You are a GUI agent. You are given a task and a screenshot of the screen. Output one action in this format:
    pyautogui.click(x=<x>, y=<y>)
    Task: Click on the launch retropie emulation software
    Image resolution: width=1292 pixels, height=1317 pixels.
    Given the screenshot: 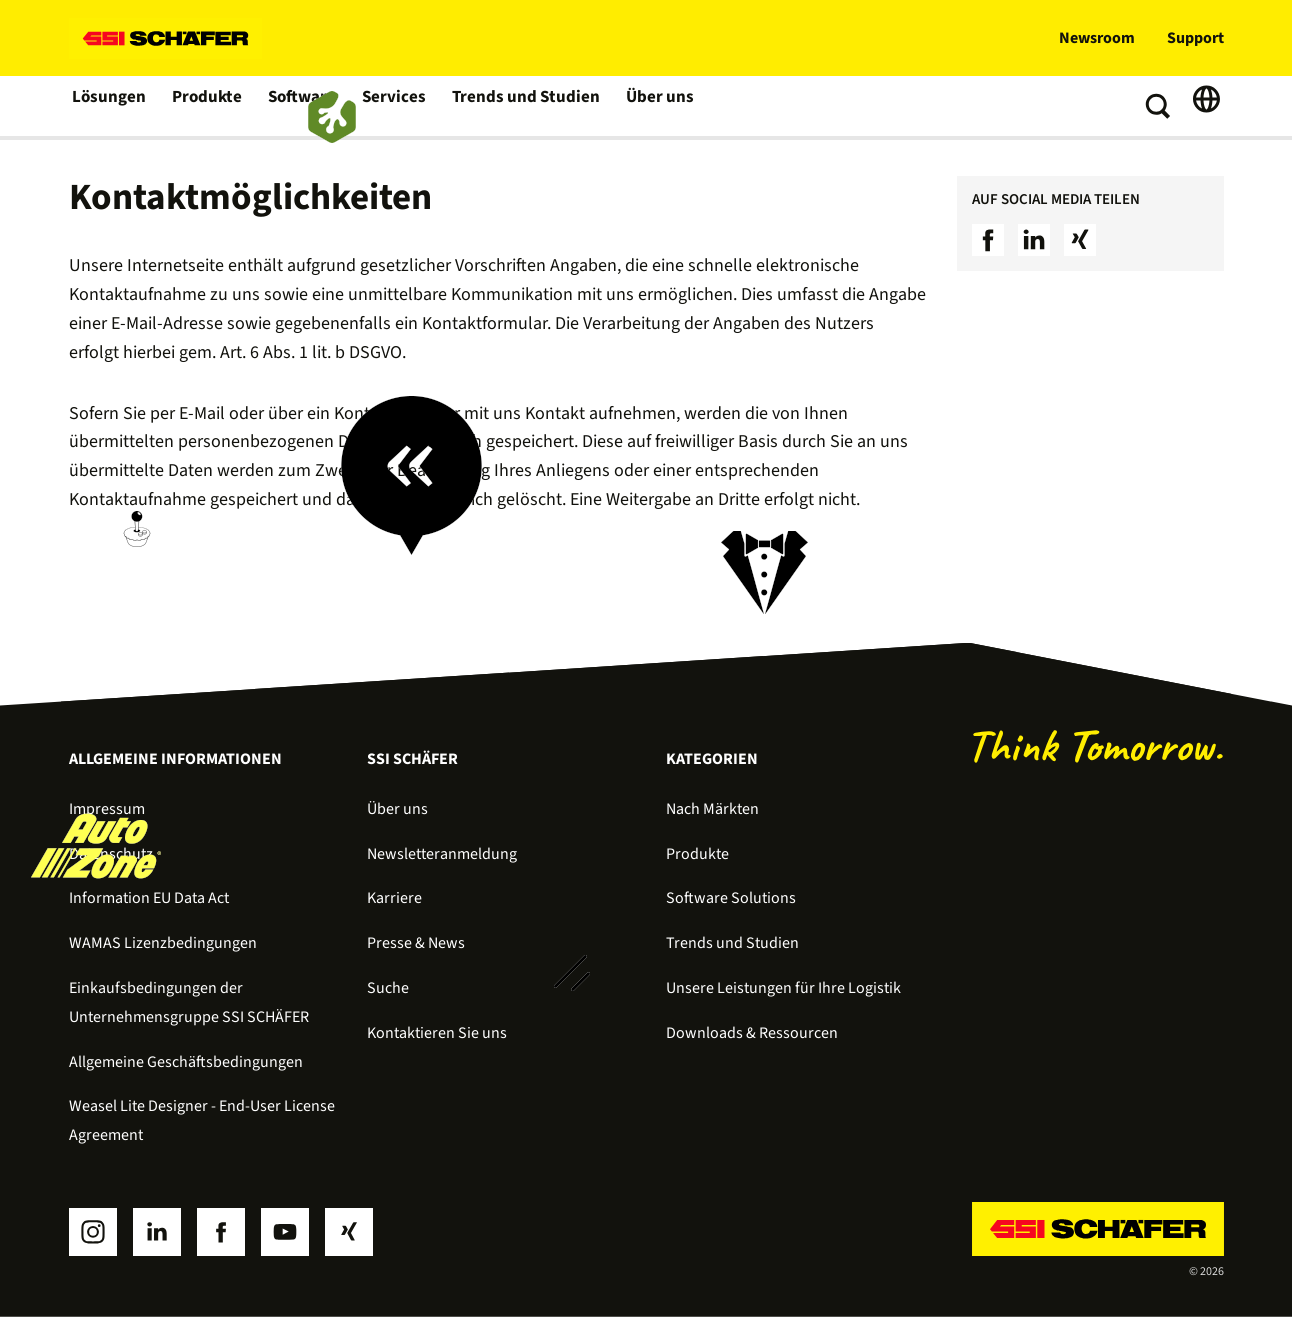 What is the action you would take?
    pyautogui.click(x=137, y=529)
    